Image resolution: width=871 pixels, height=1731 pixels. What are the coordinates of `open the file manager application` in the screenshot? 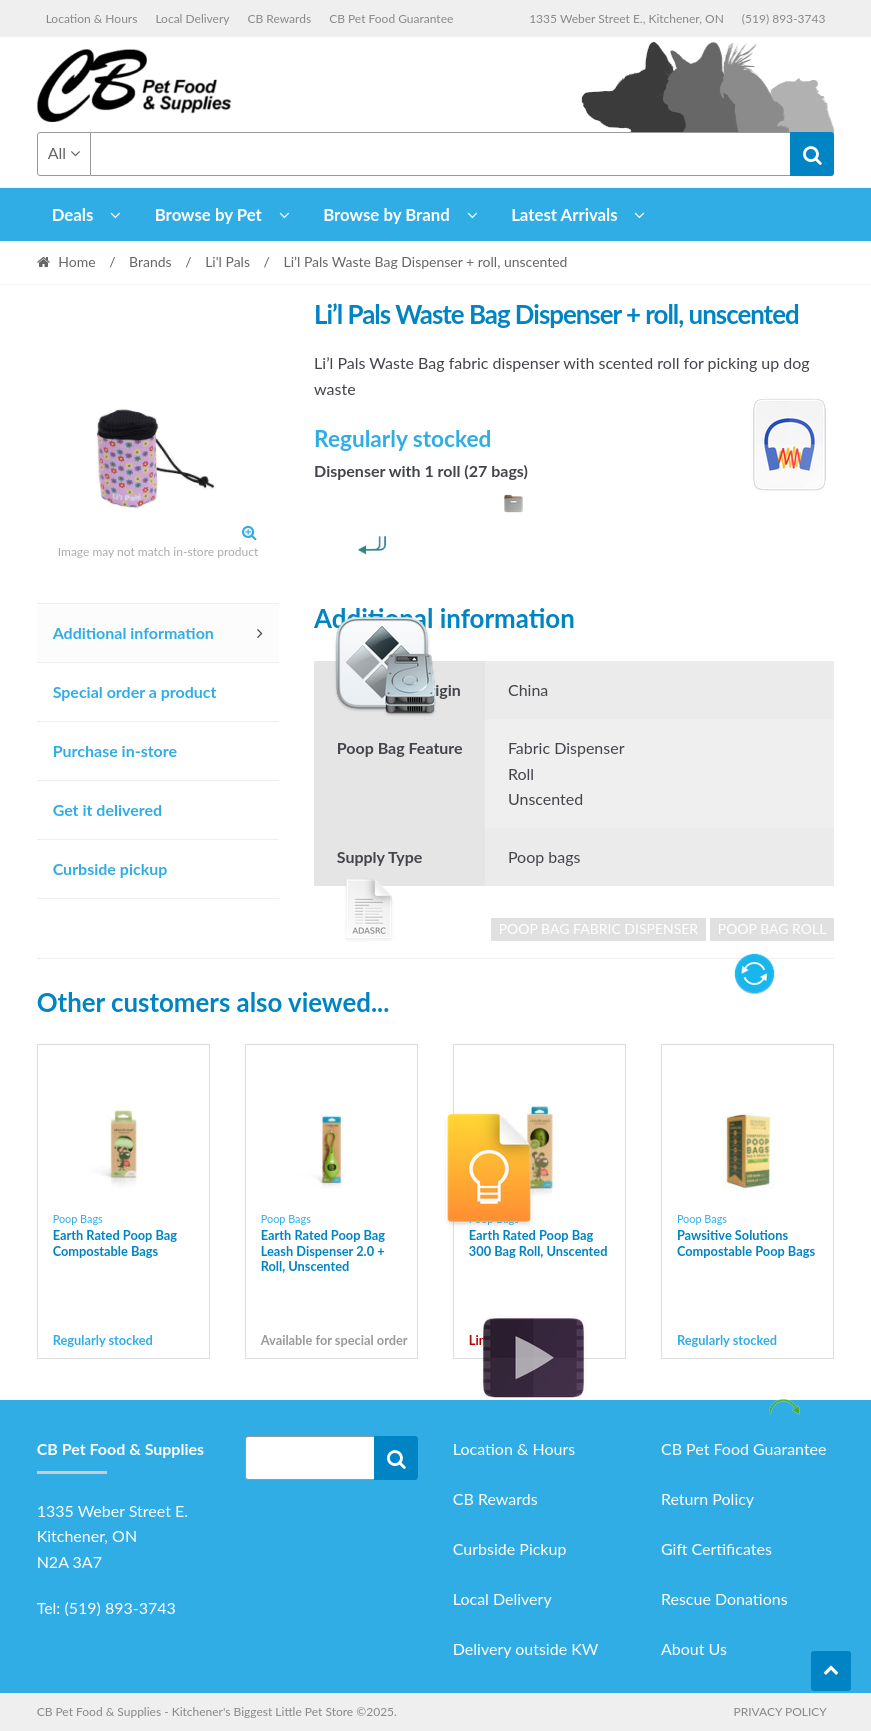 It's located at (513, 503).